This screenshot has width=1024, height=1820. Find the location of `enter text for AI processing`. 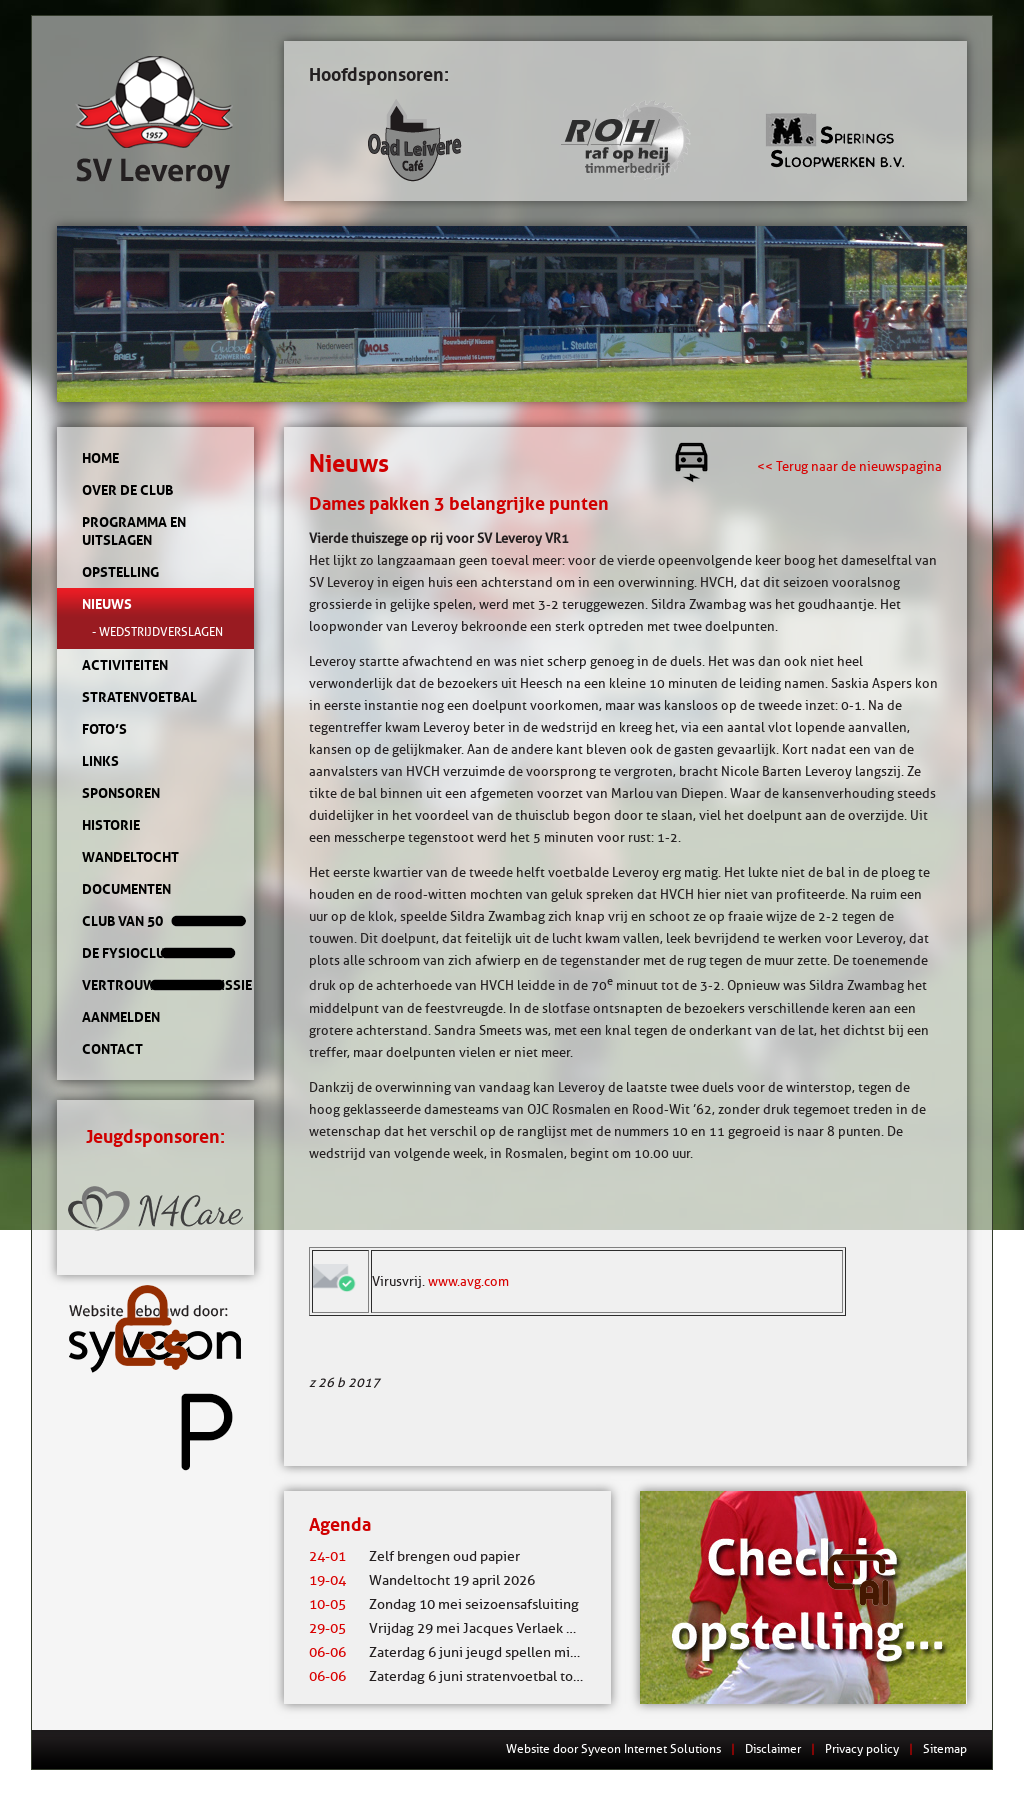

enter text for AI processing is located at coordinates (856, 1573).